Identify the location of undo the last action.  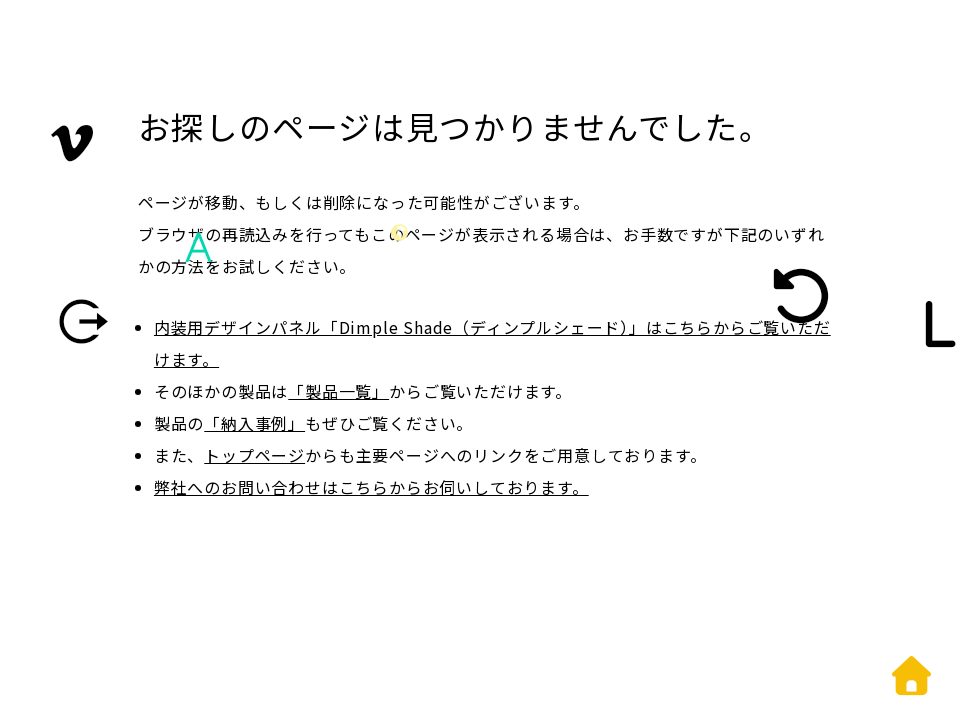
(801, 296).